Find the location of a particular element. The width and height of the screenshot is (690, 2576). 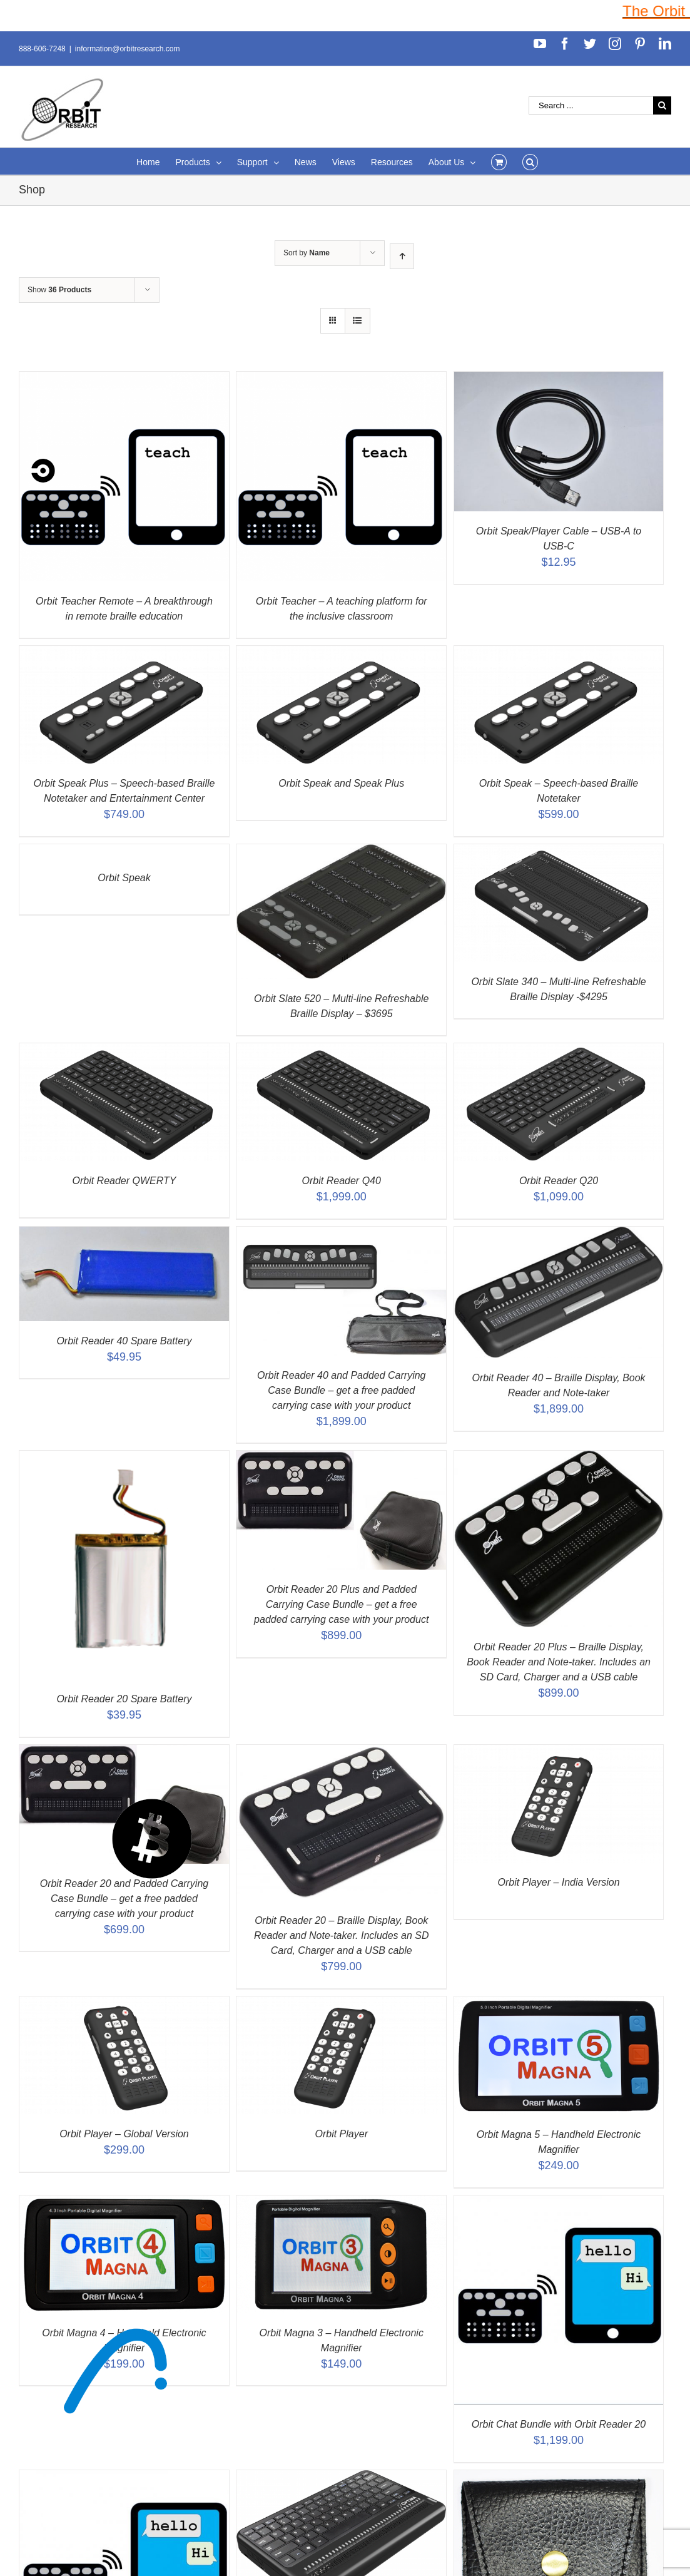

bitcoin cryptocurrency logo is located at coordinates (152, 1839).